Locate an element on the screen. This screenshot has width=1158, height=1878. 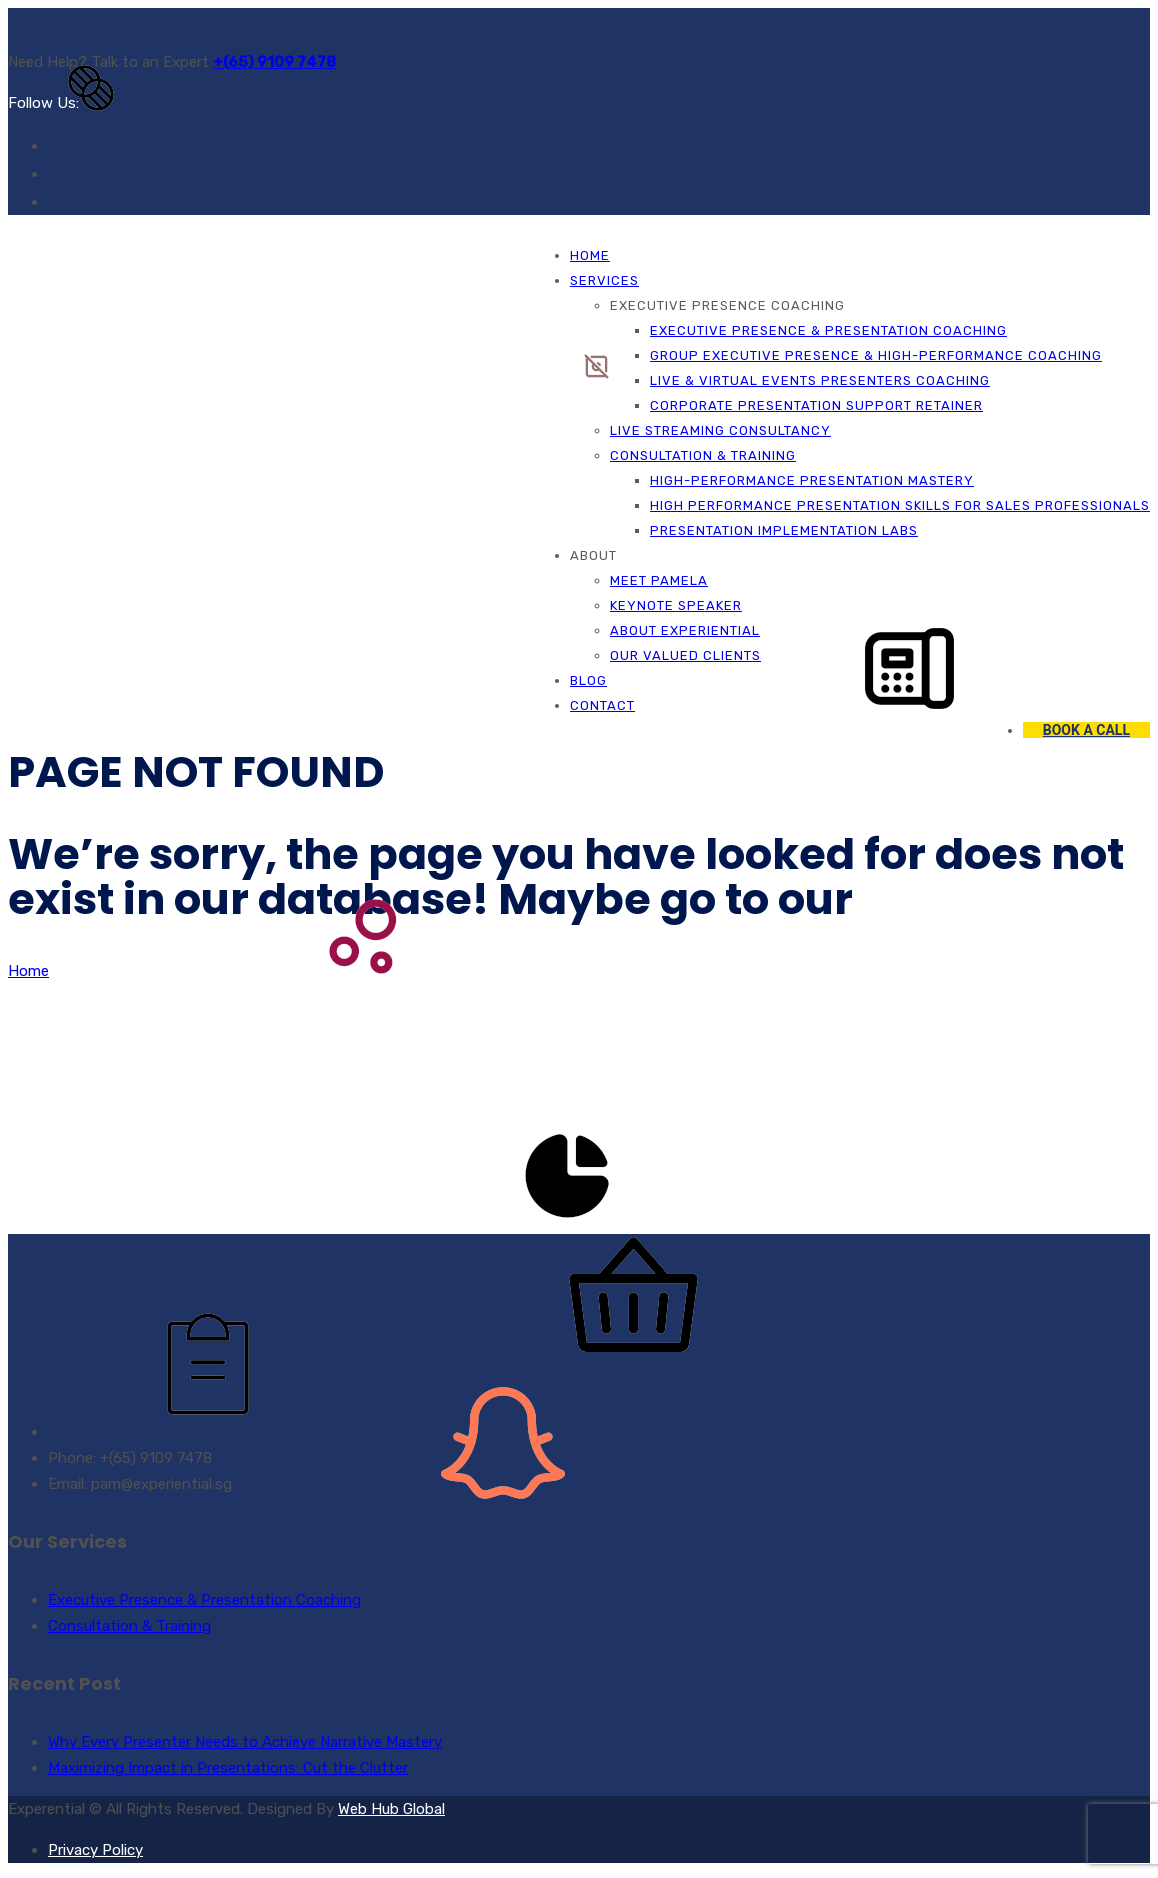
view clipboard contents is located at coordinates (208, 1366).